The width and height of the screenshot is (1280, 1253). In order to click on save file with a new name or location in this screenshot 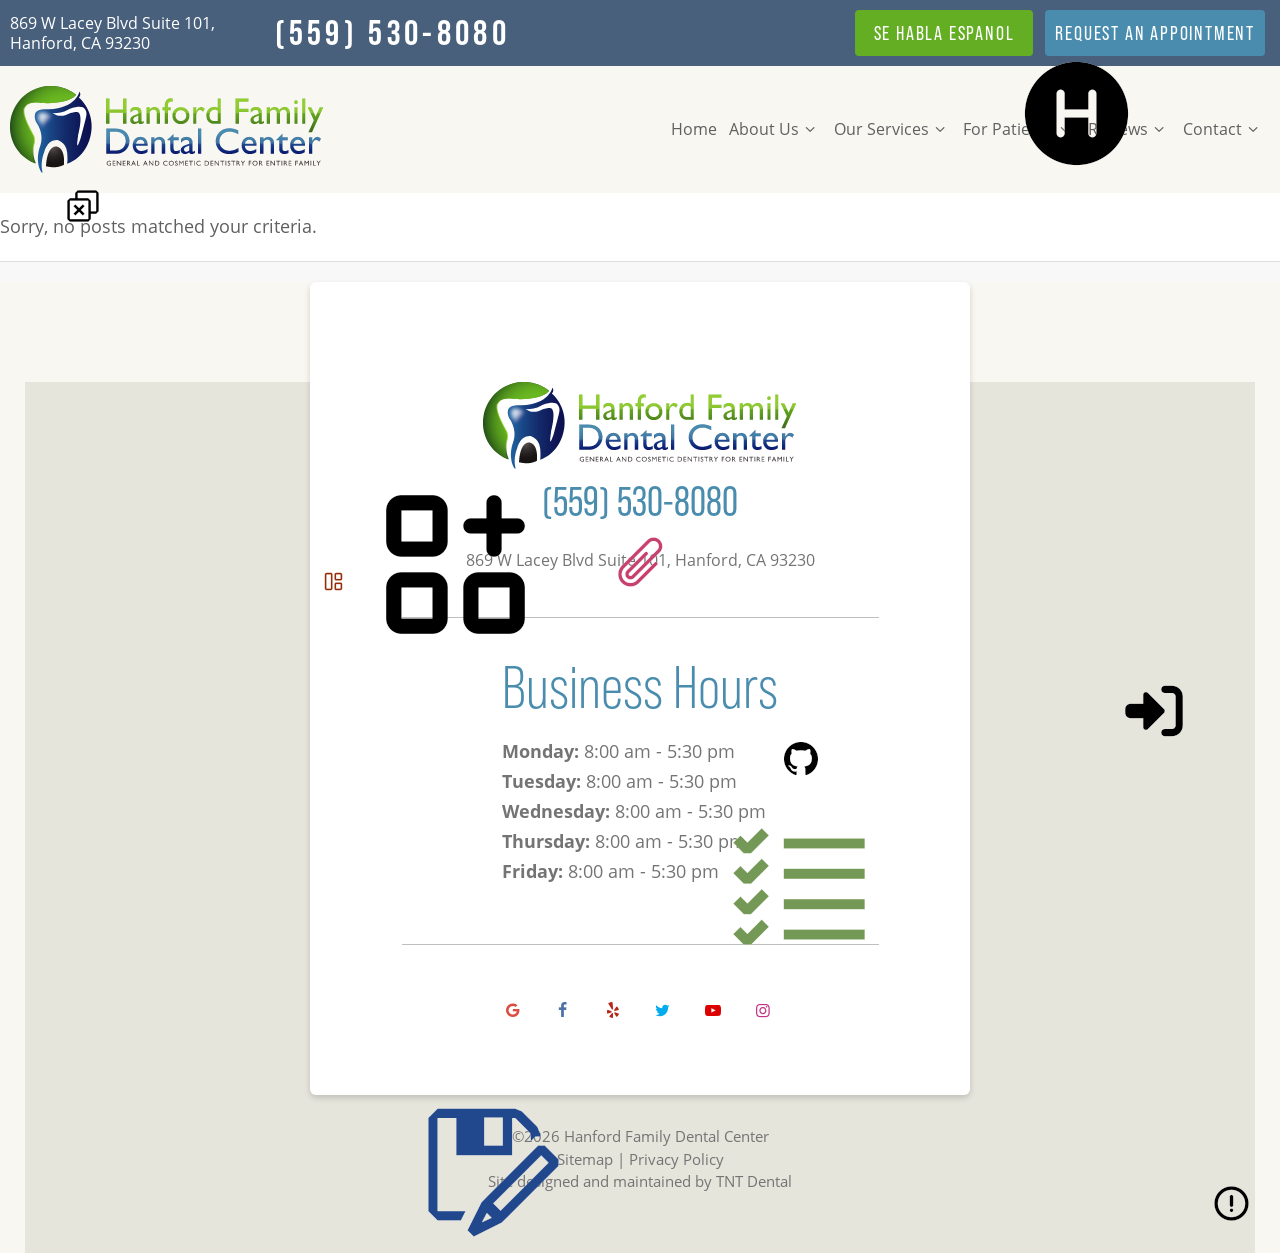, I will do `click(493, 1173)`.